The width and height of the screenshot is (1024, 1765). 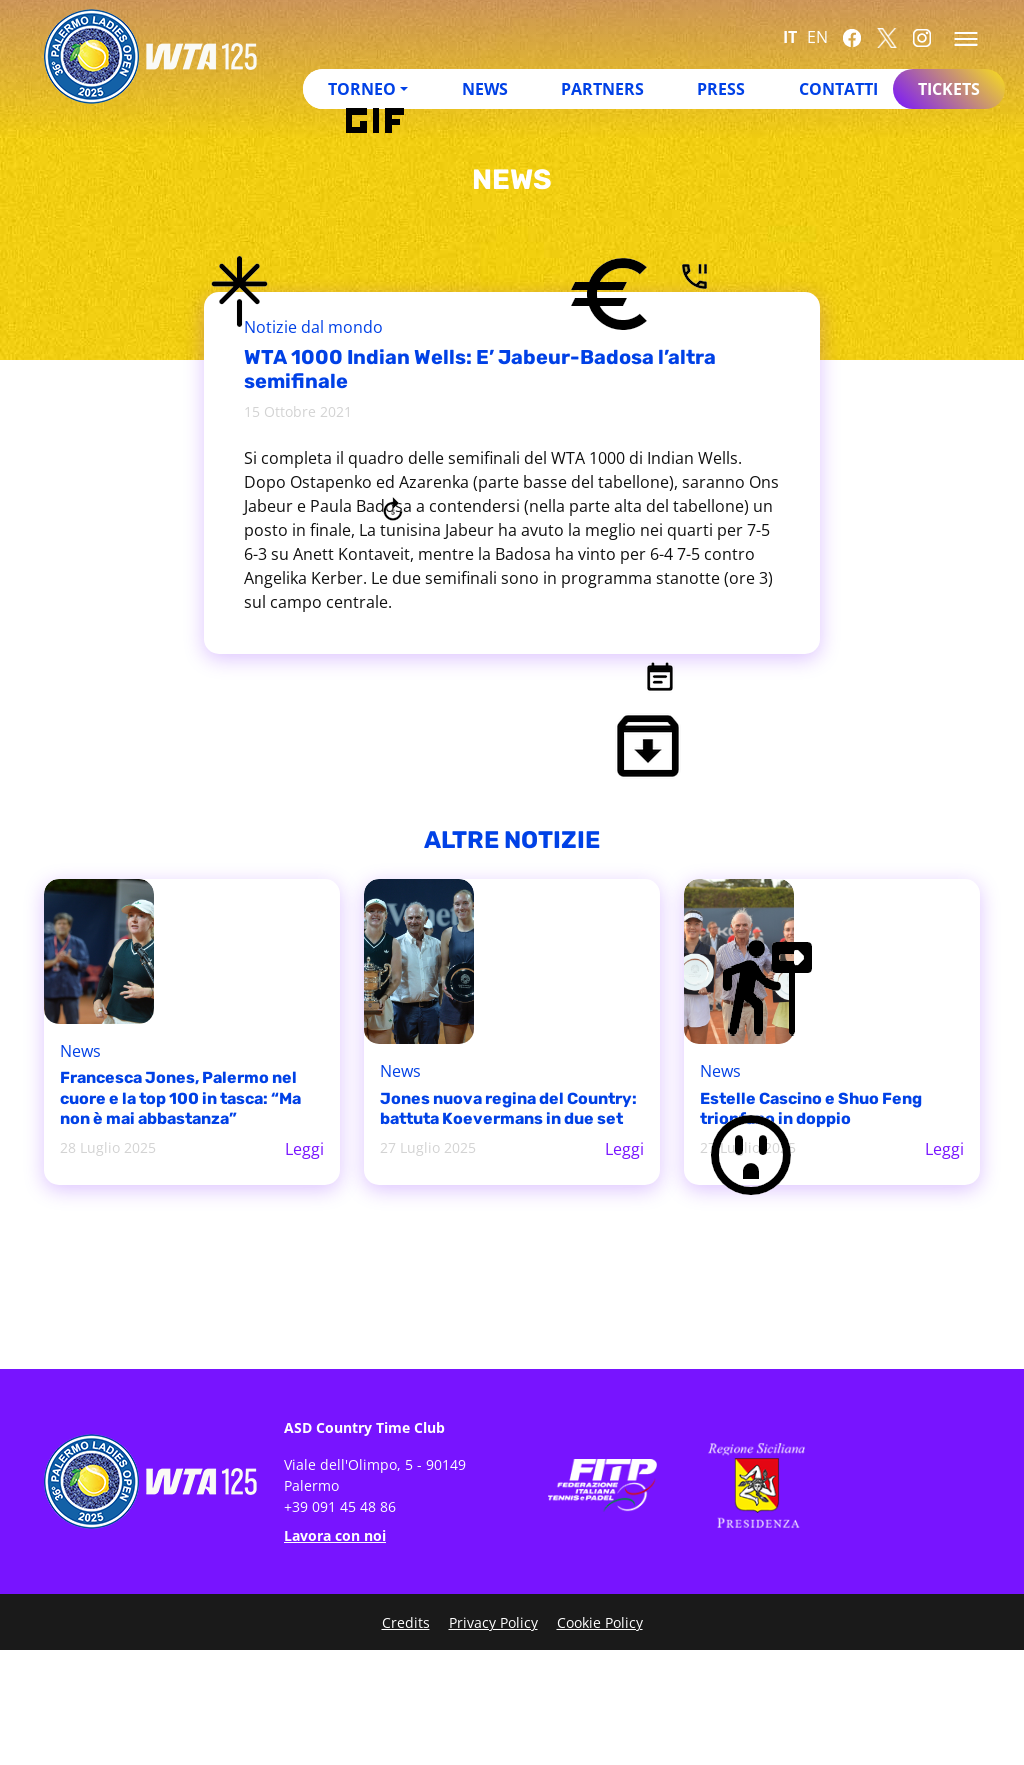 What do you see at coordinates (767, 986) in the screenshot?
I see `follow directions or navigation signs` at bounding box center [767, 986].